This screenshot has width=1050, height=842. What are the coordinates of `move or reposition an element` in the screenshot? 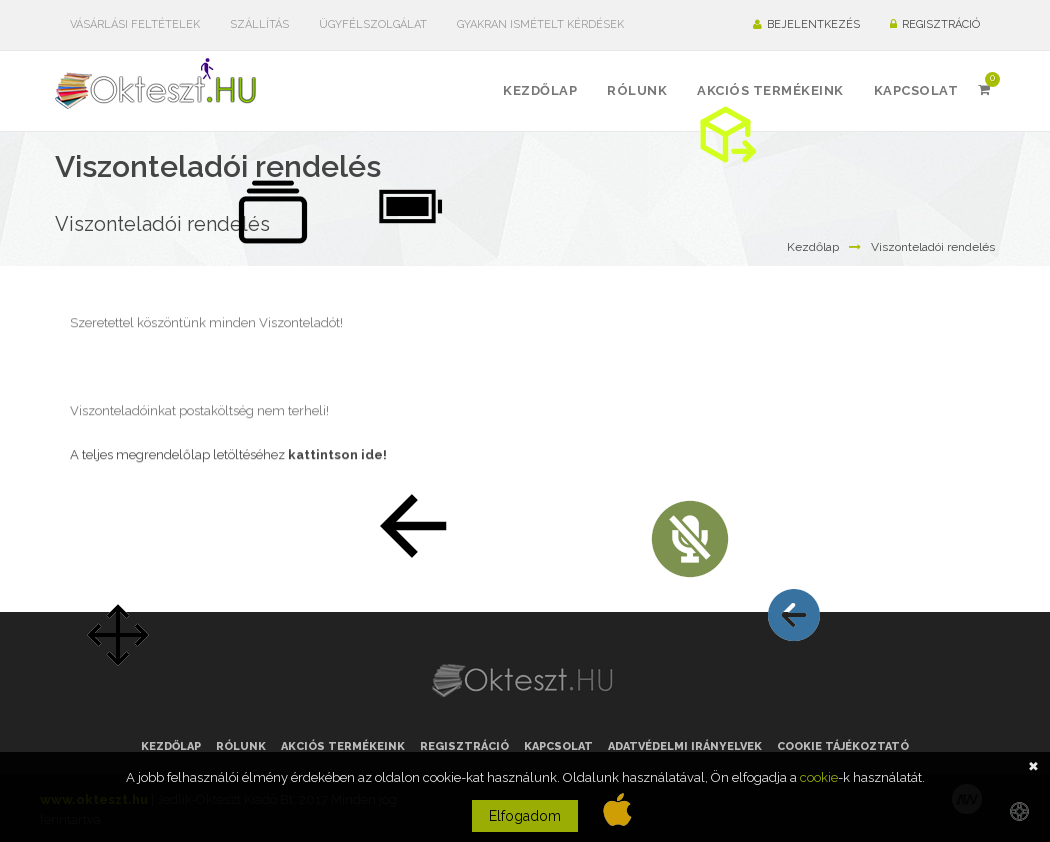 It's located at (118, 635).